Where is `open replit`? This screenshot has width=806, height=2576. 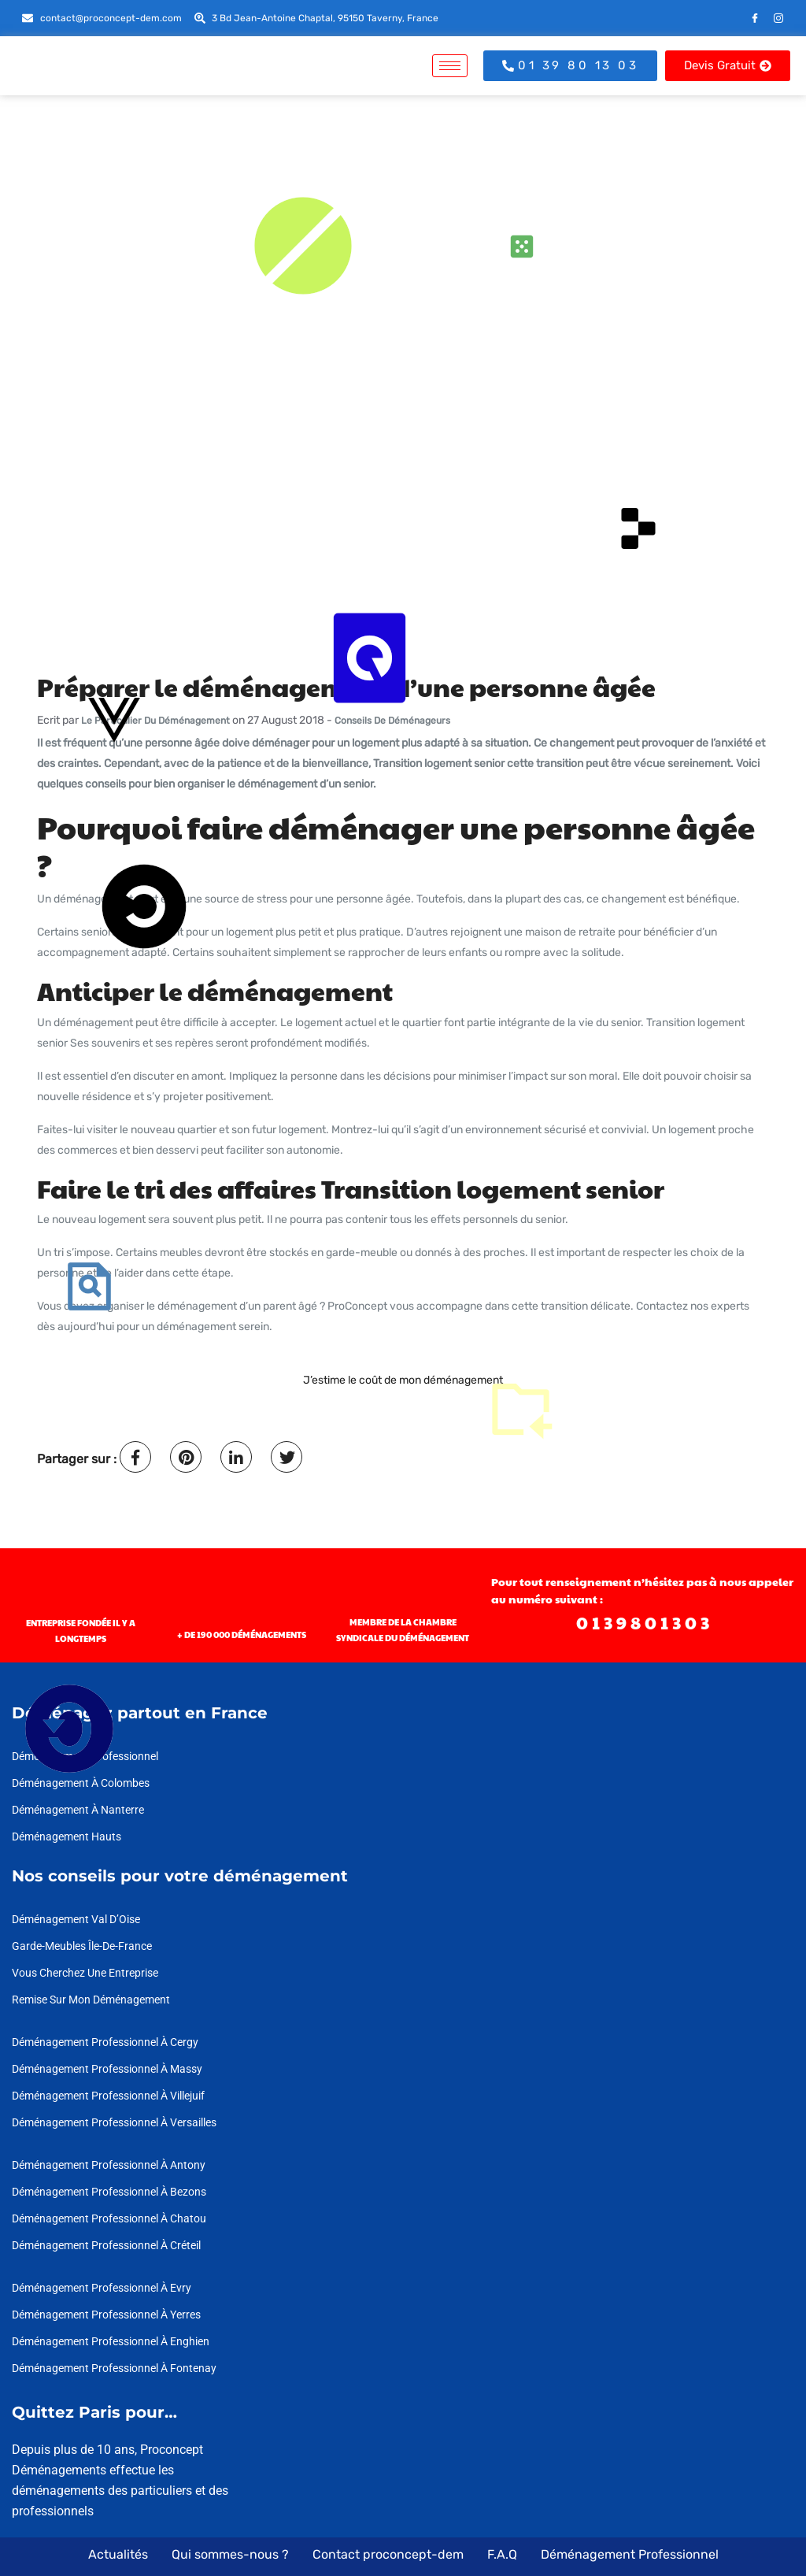 open replit is located at coordinates (638, 528).